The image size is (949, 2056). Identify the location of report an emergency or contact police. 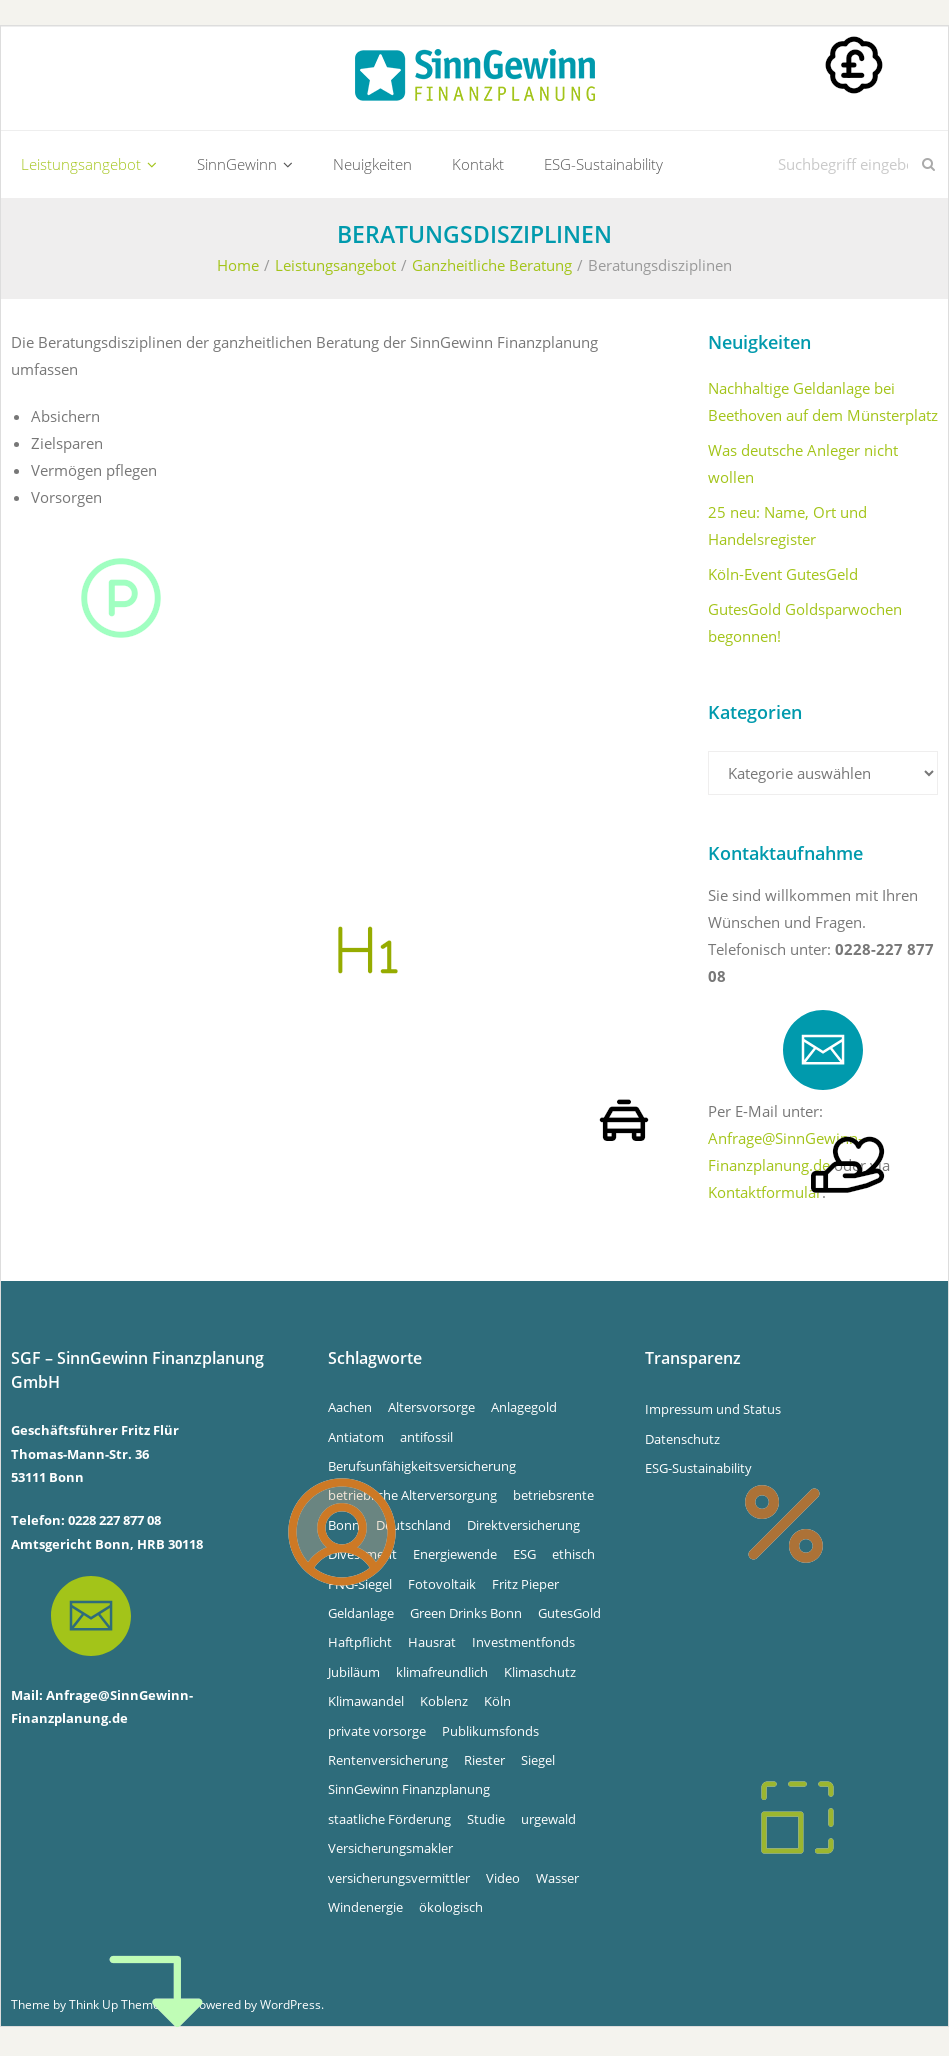
(624, 1123).